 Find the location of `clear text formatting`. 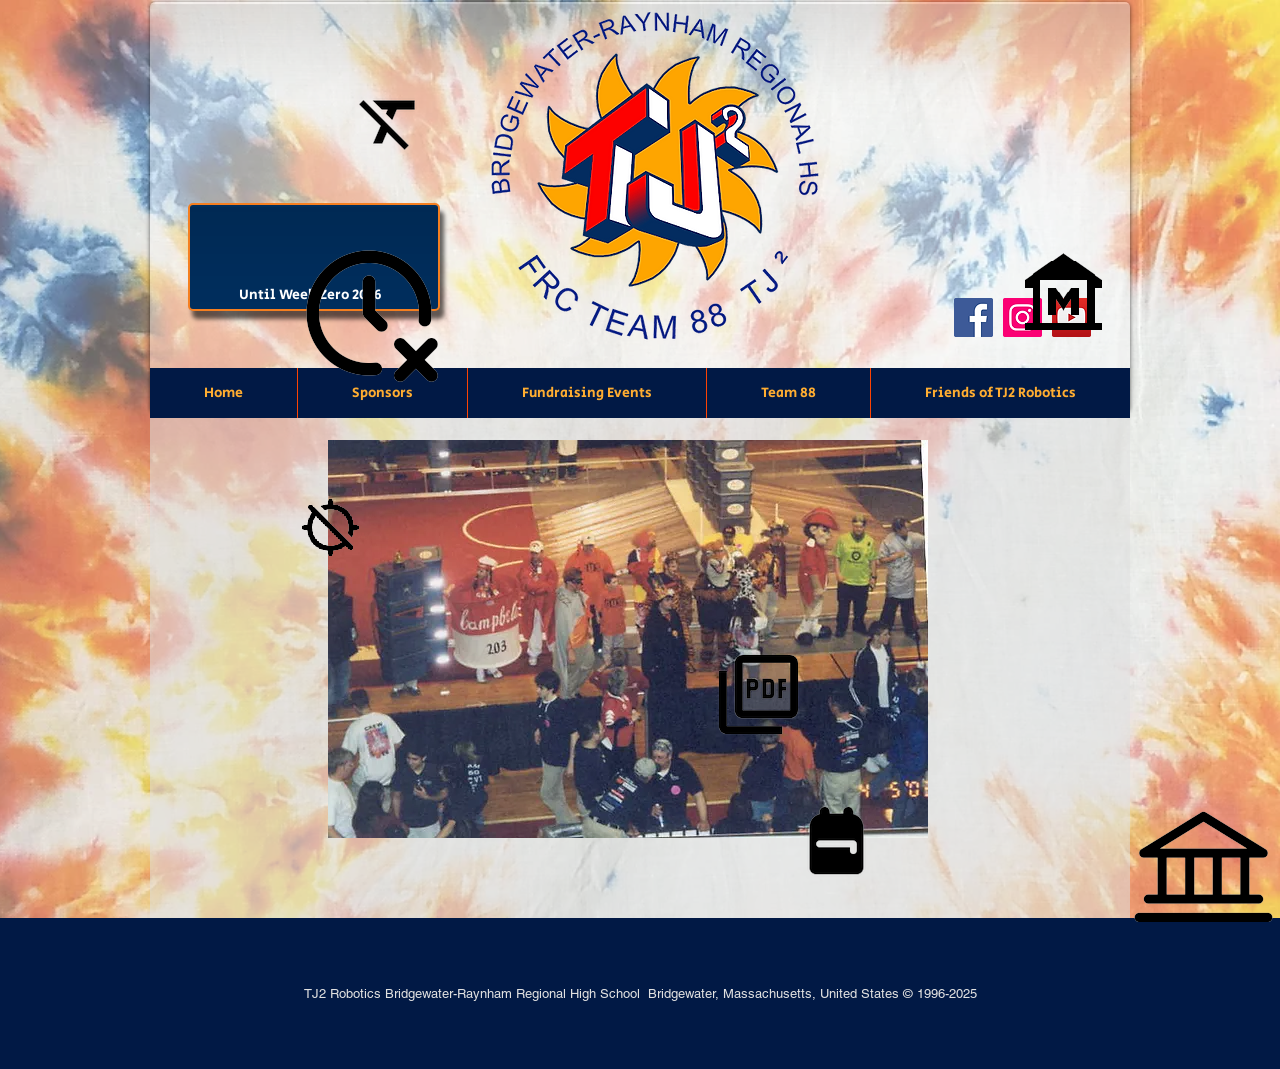

clear text formatting is located at coordinates (390, 122).